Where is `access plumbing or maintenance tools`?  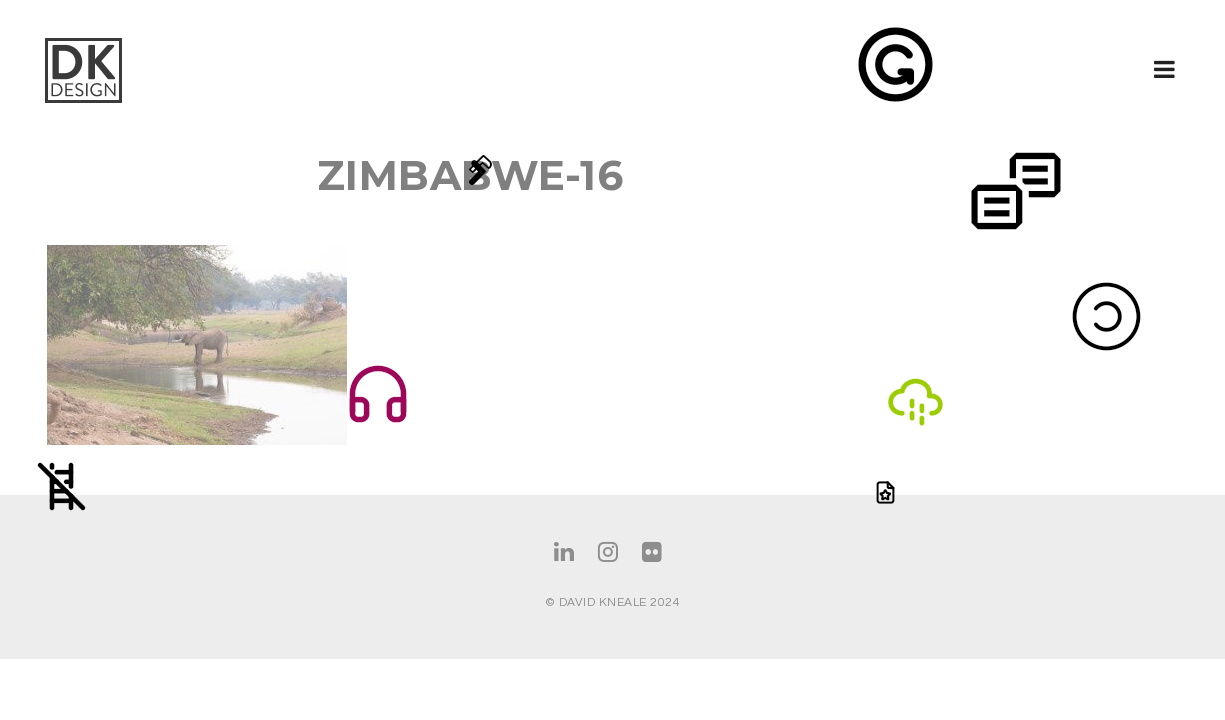
access plumbing or maintenance tools is located at coordinates (479, 170).